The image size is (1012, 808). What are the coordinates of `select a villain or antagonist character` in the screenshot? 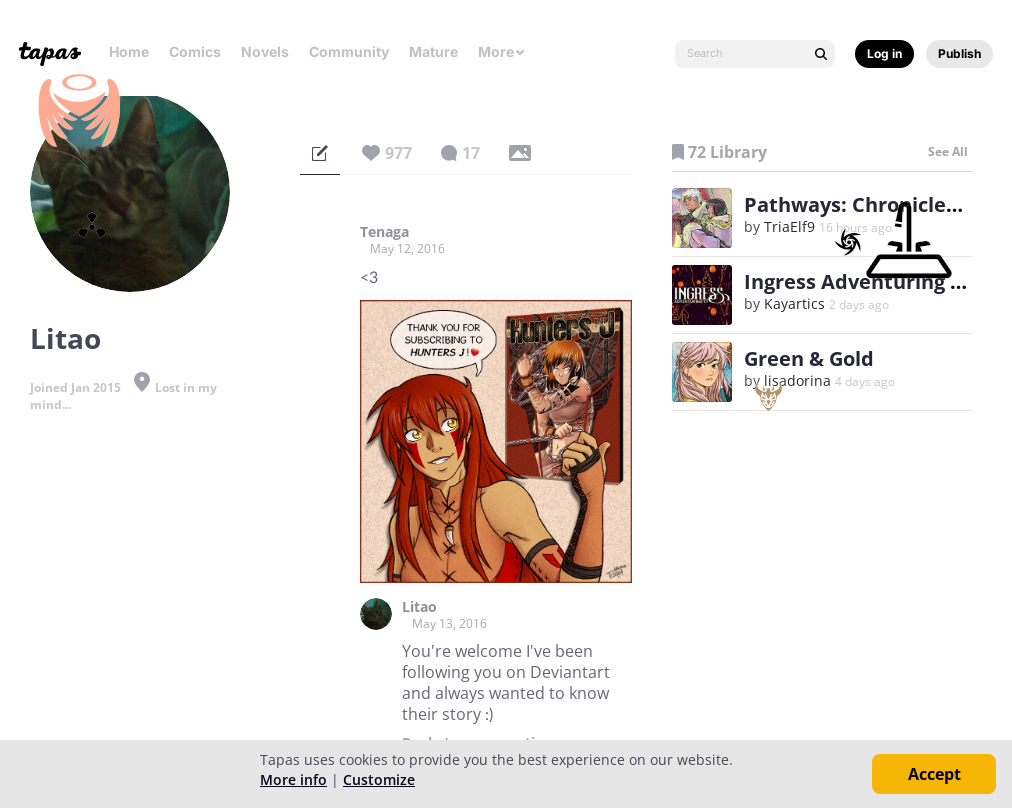 It's located at (768, 396).